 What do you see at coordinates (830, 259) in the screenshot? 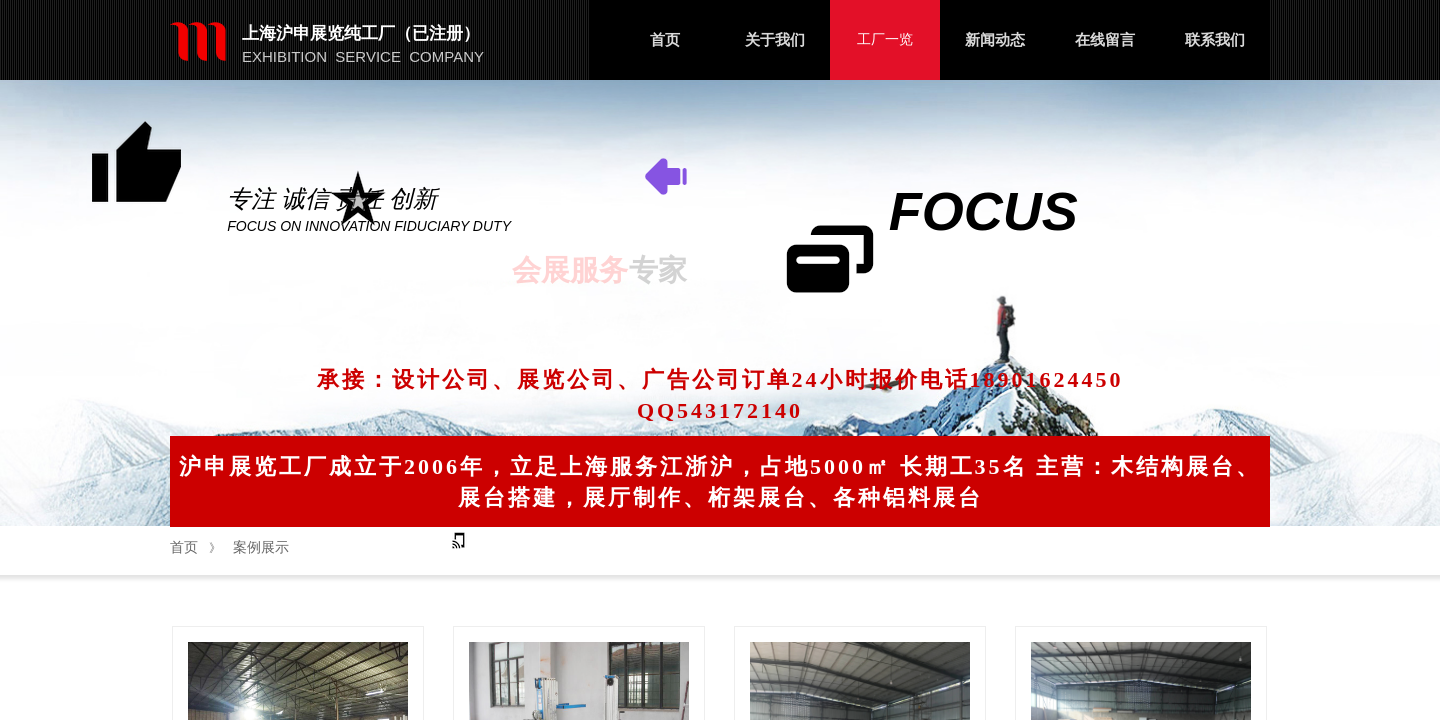
I see `restore window to previous size` at bounding box center [830, 259].